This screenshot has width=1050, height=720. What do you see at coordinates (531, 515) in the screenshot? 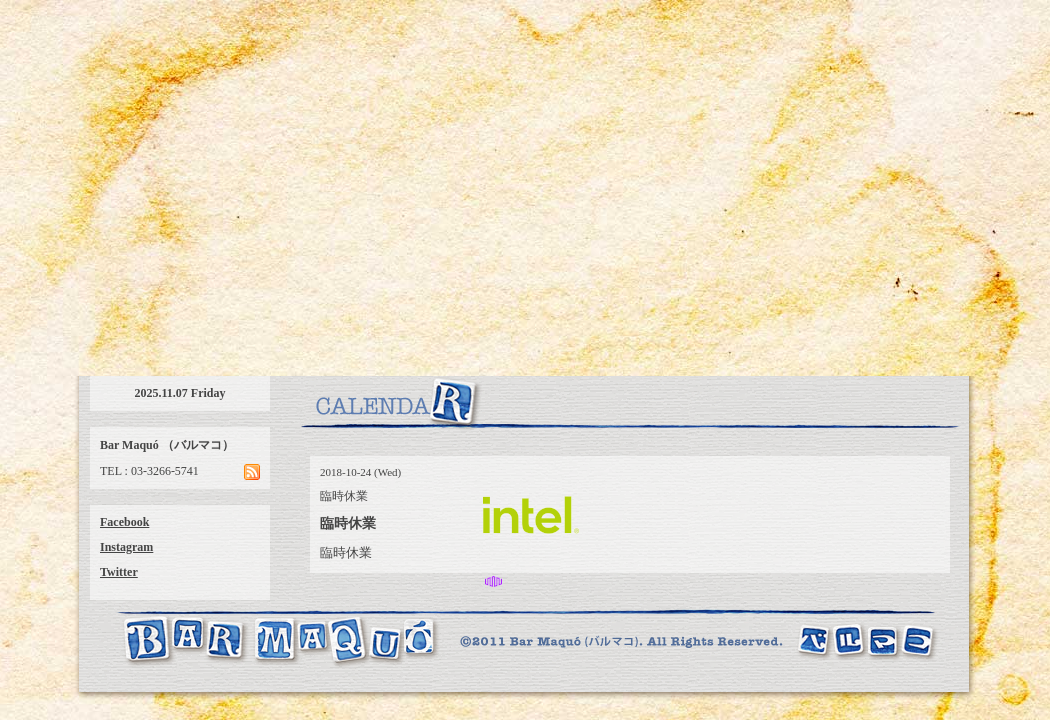
I see `Intel corporation brand logo` at bounding box center [531, 515].